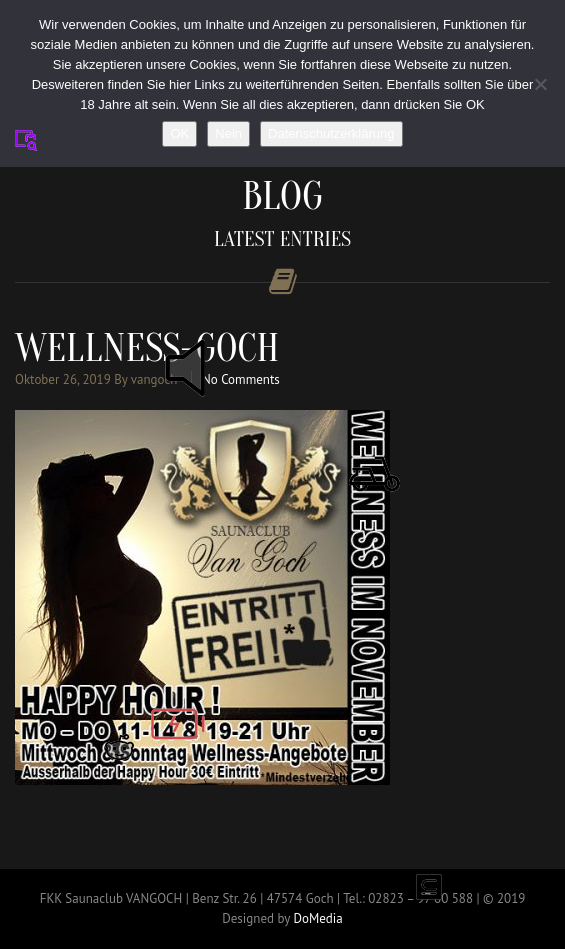  I want to click on search for connected devices, so click(25, 139).